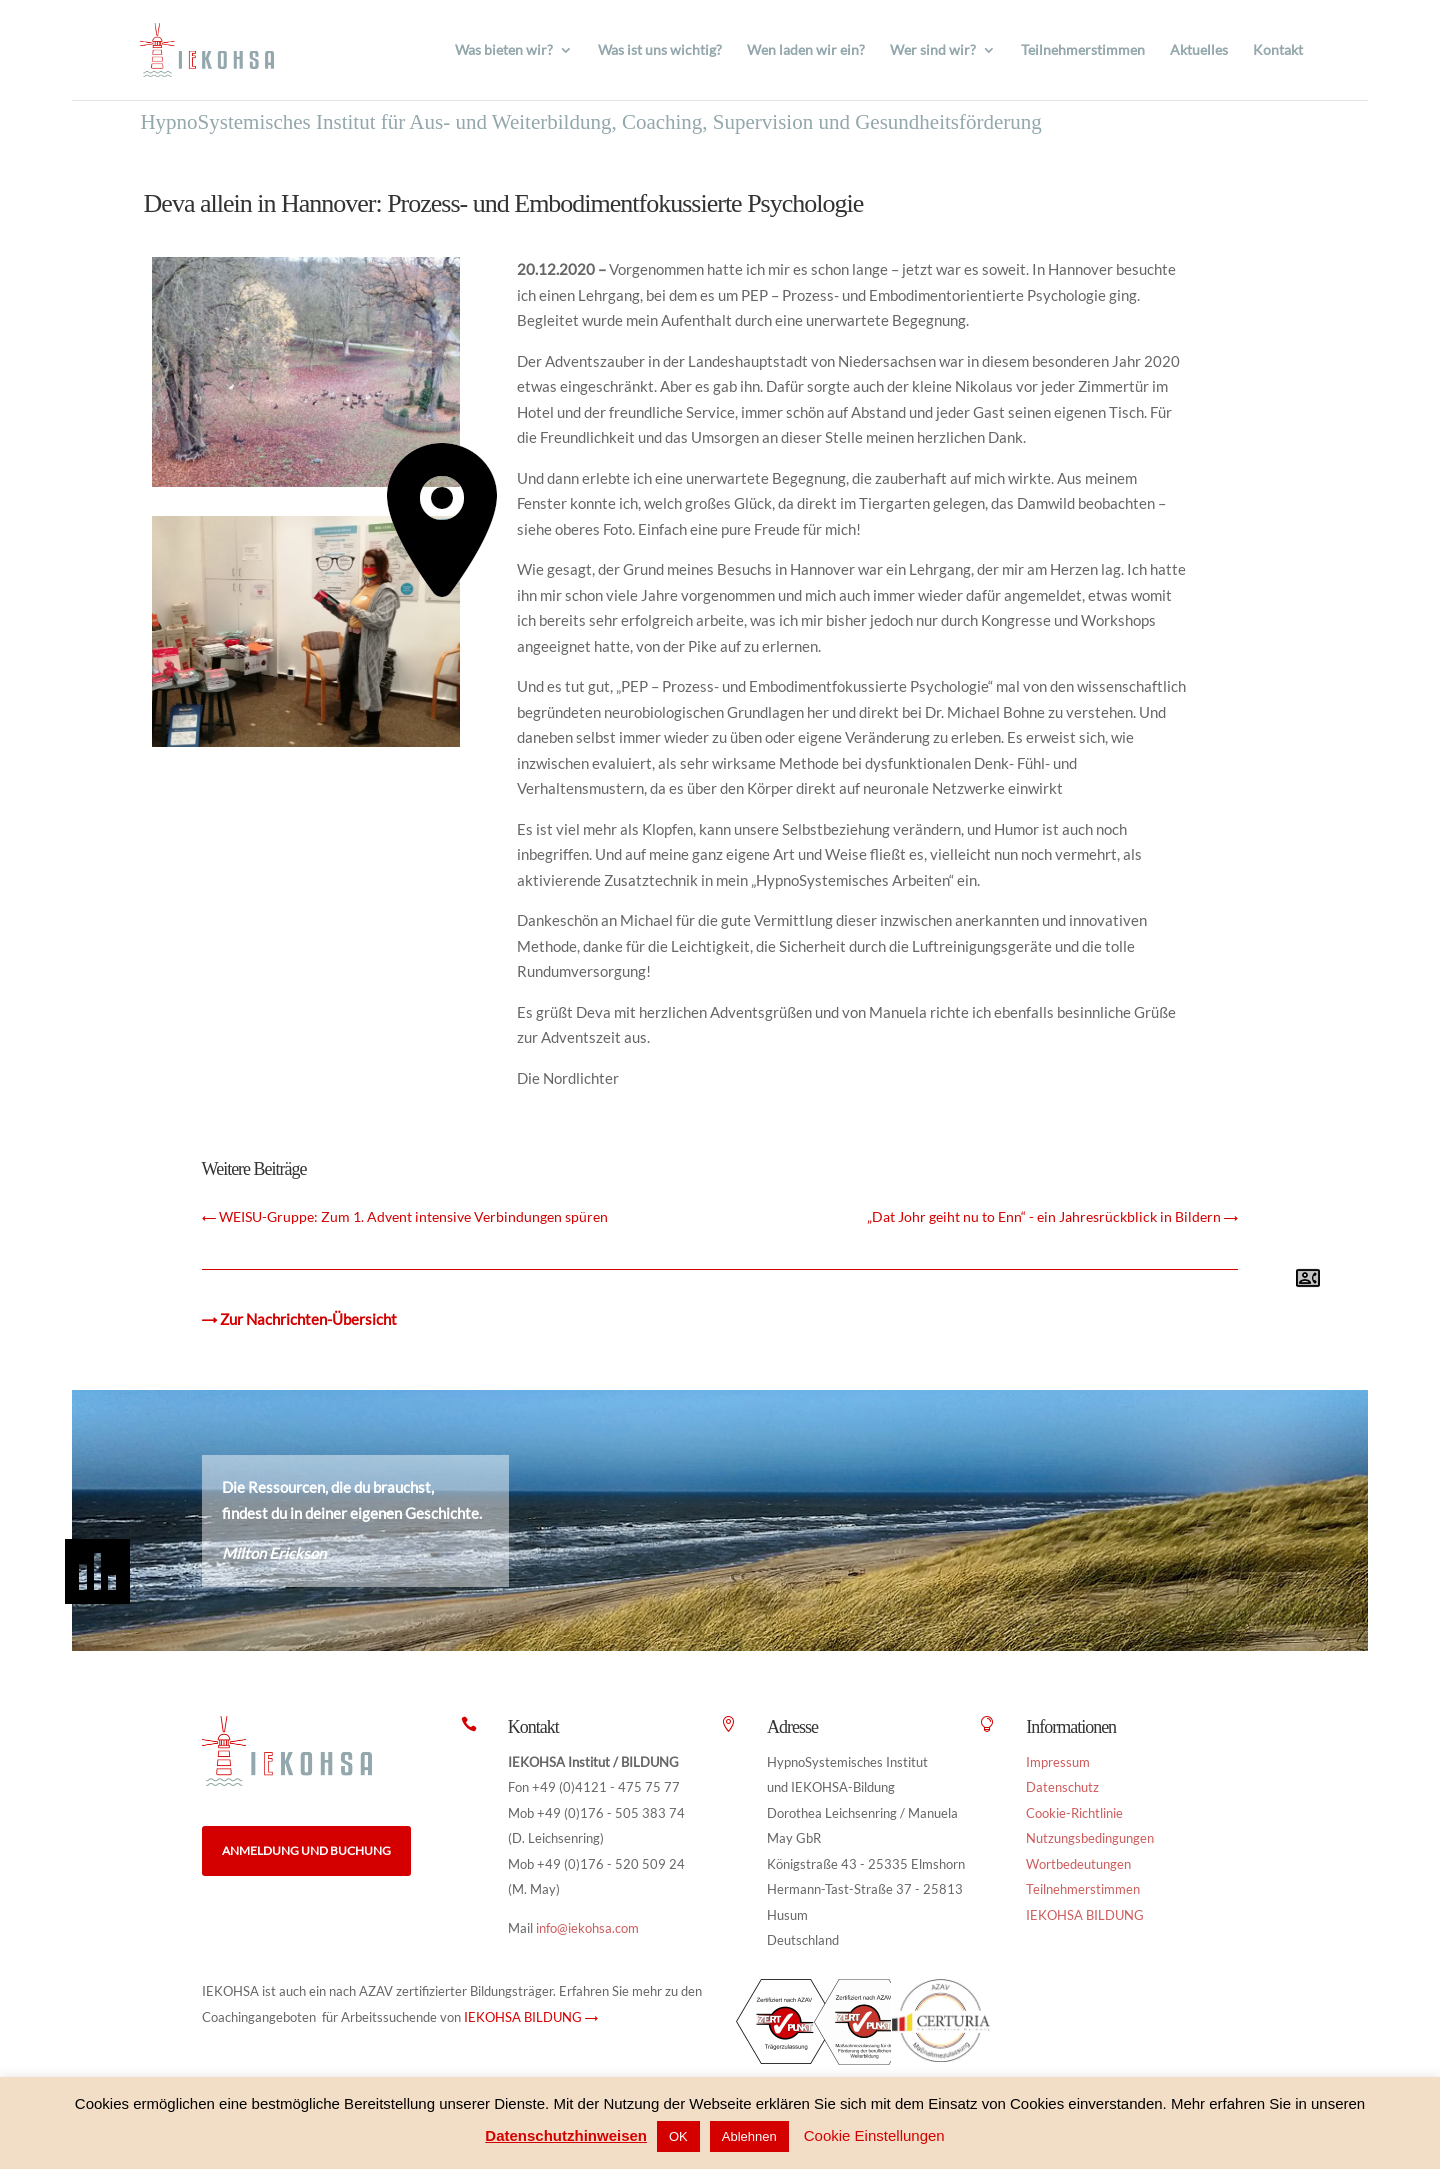 The image size is (1440, 2169). Describe the element at coordinates (442, 520) in the screenshot. I see `view current location on map` at that location.